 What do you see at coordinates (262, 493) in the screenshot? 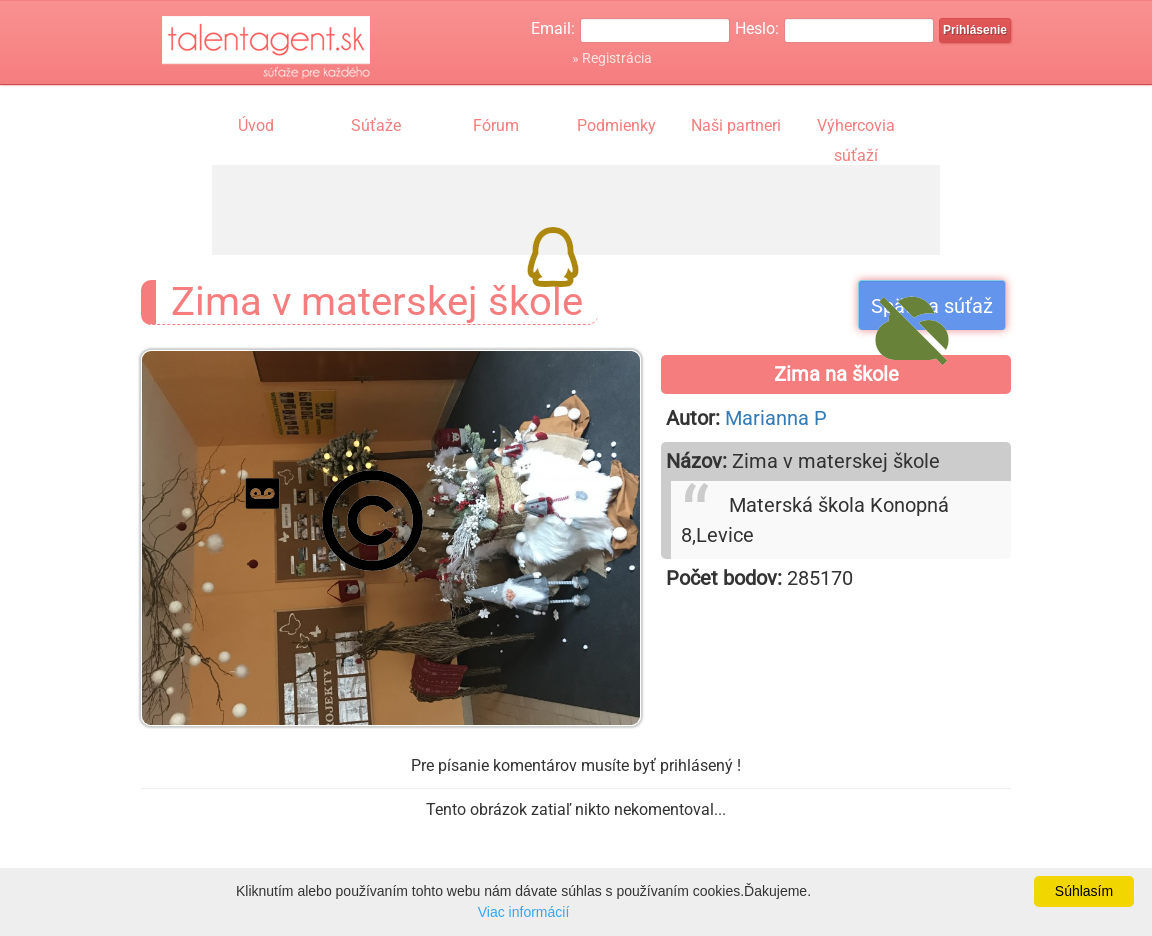
I see `play or access audio cassette content` at bounding box center [262, 493].